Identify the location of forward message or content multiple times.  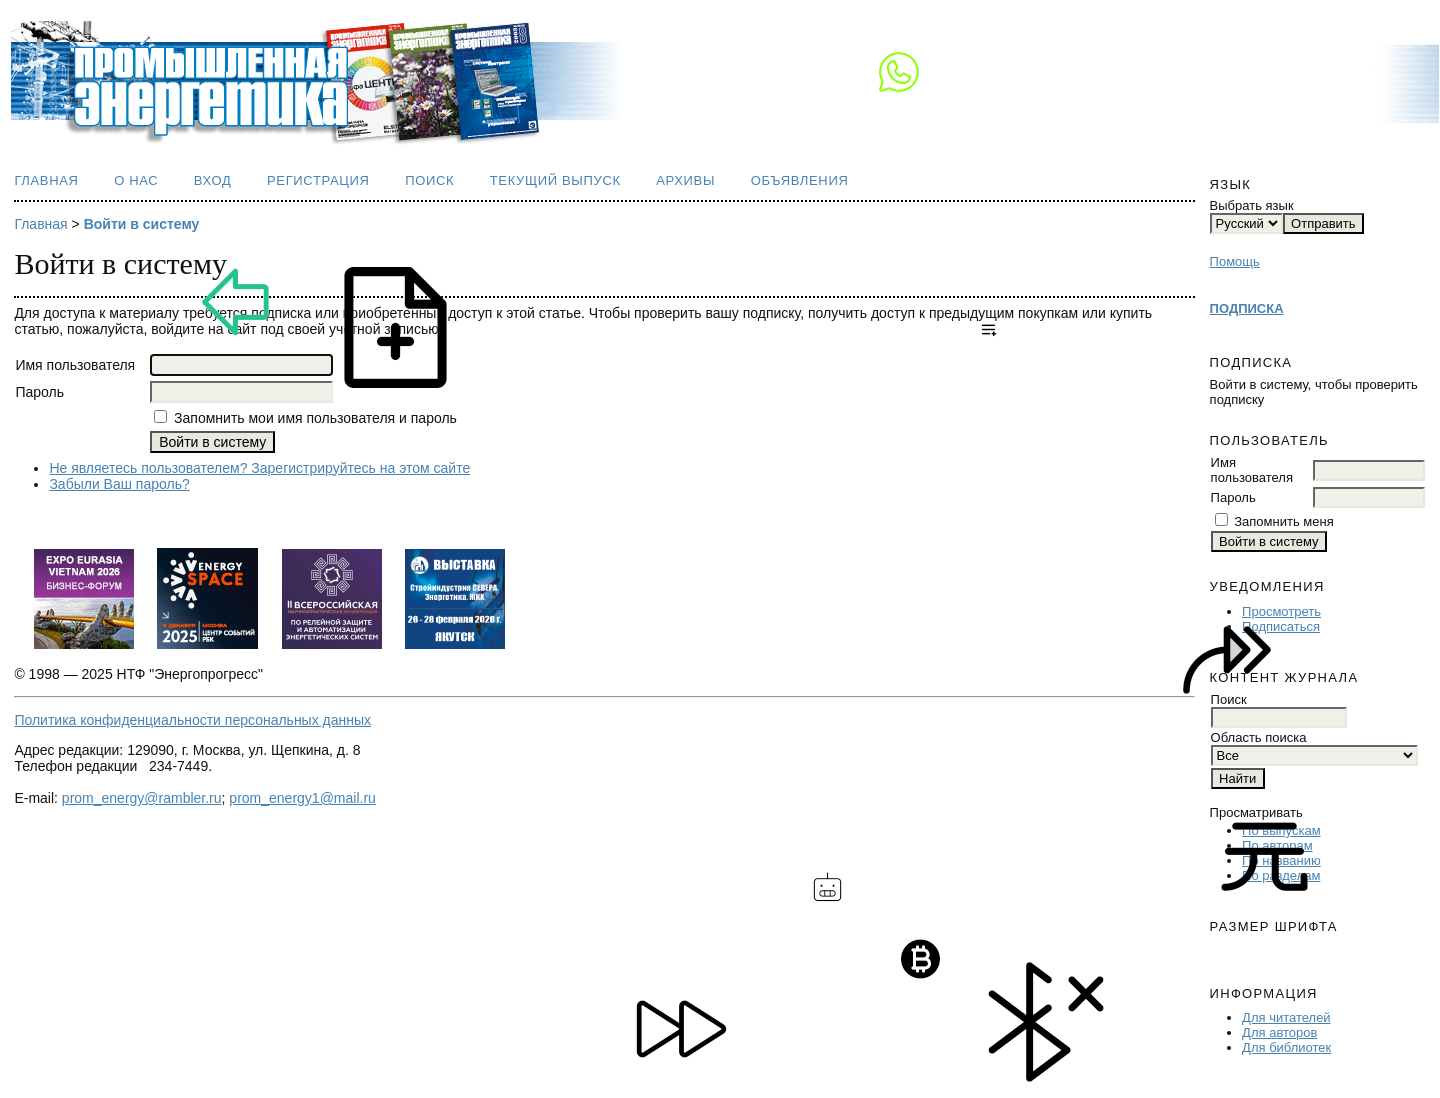
(1227, 660).